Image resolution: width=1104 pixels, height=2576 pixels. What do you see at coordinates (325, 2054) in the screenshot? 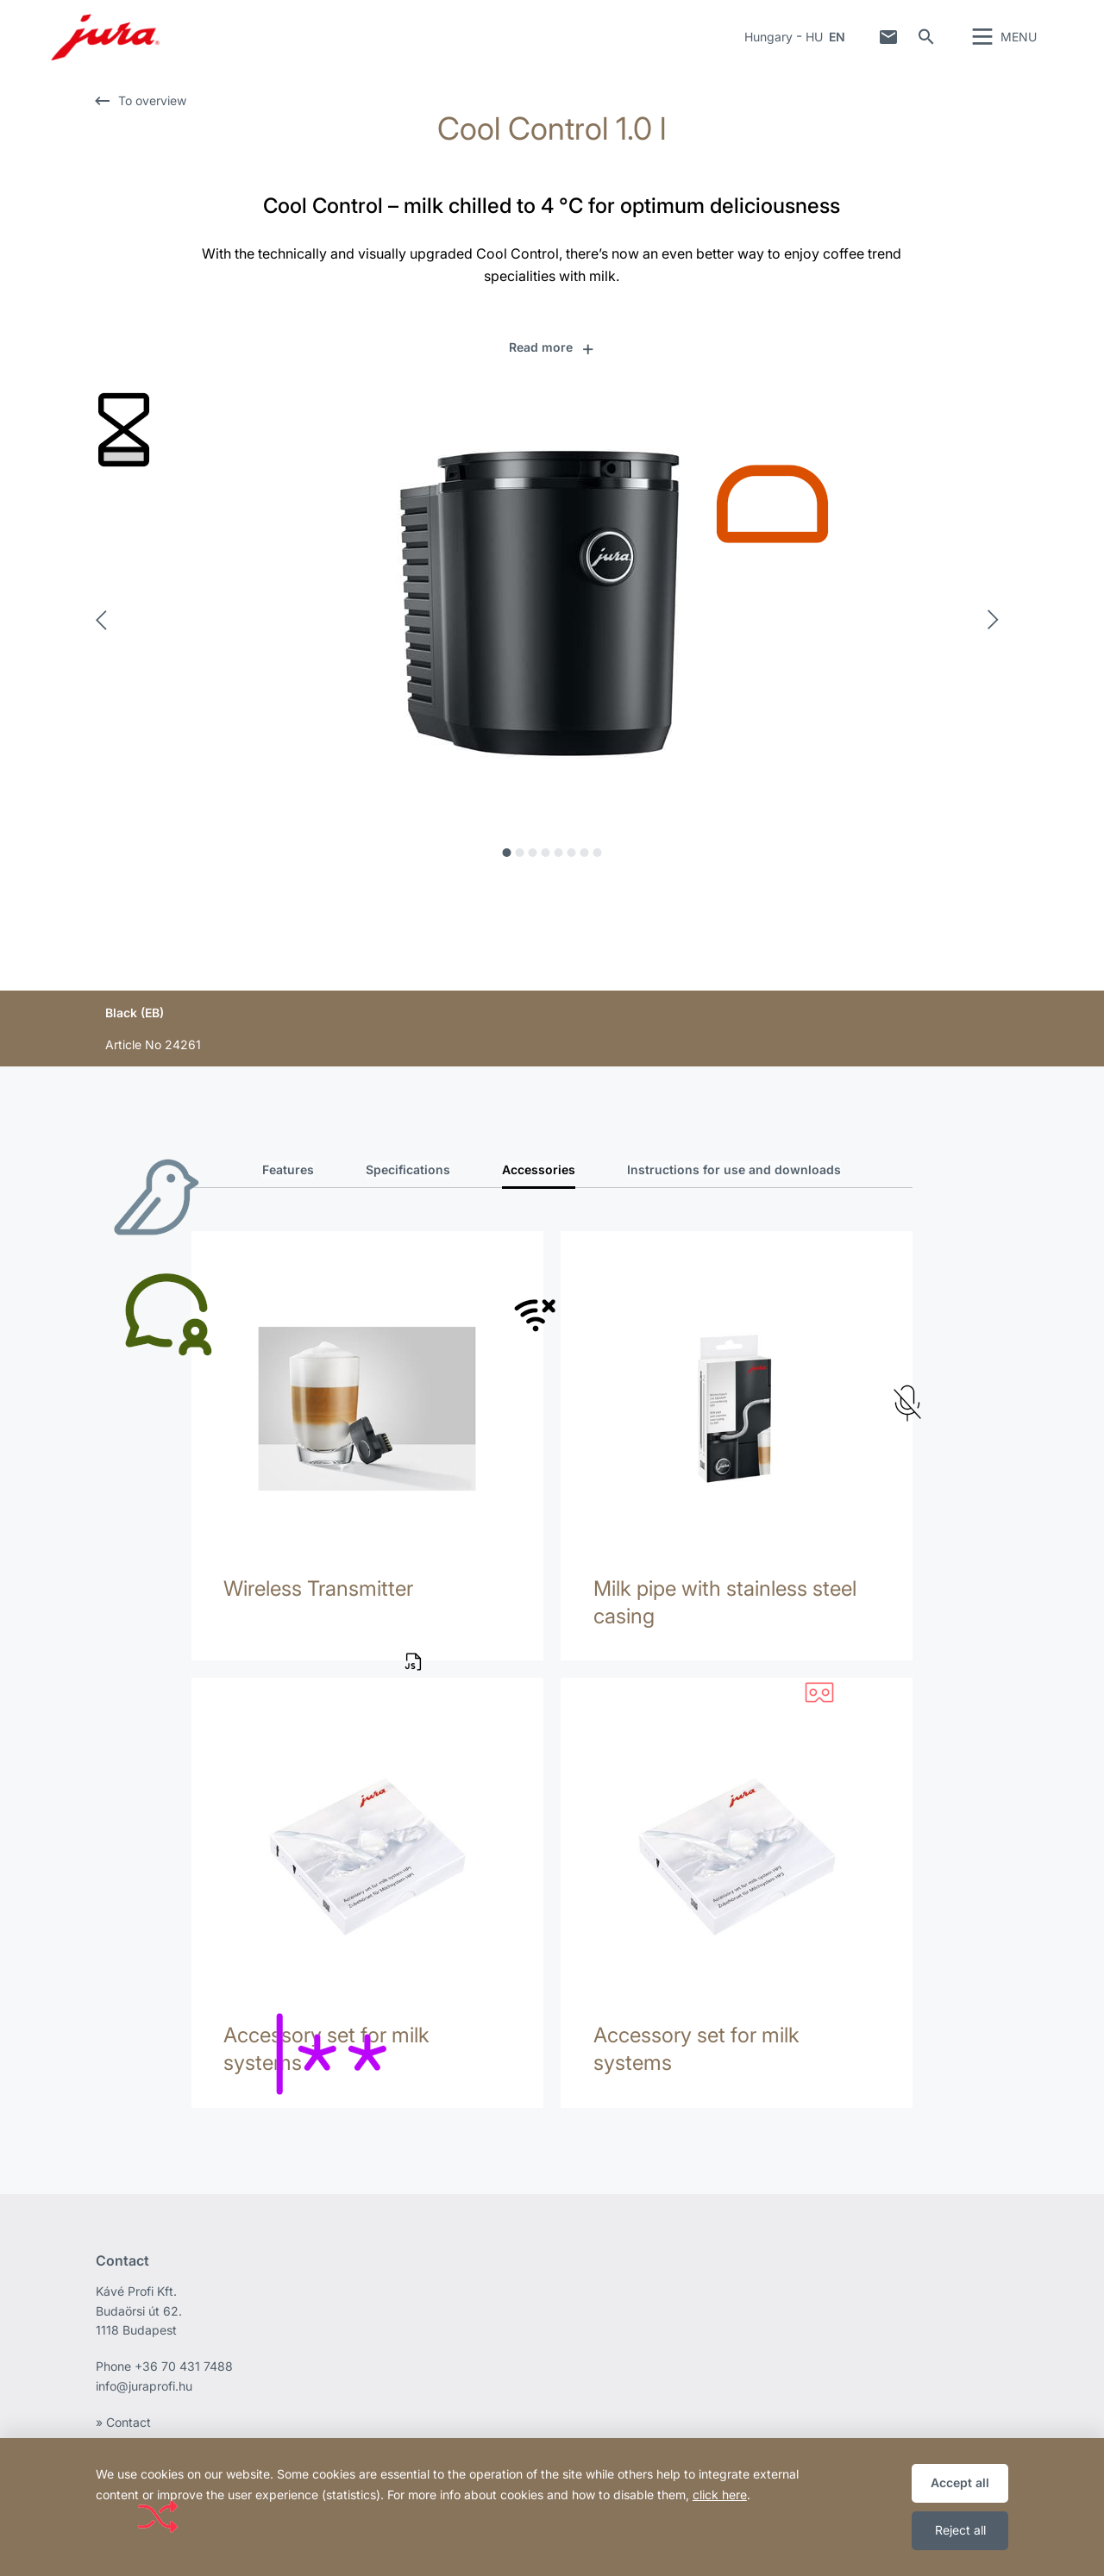
I see `enter or view password field` at bounding box center [325, 2054].